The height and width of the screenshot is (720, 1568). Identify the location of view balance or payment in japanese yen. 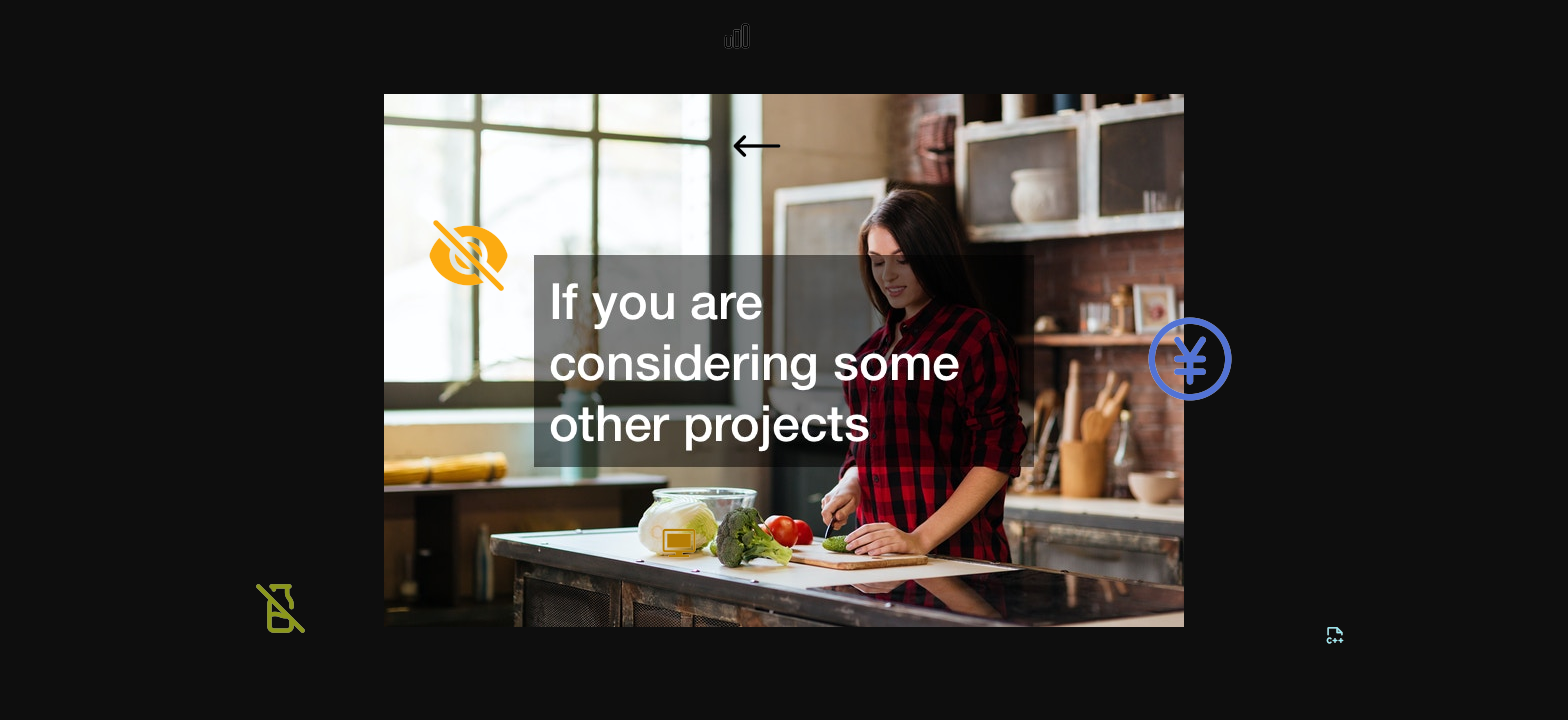
(1190, 359).